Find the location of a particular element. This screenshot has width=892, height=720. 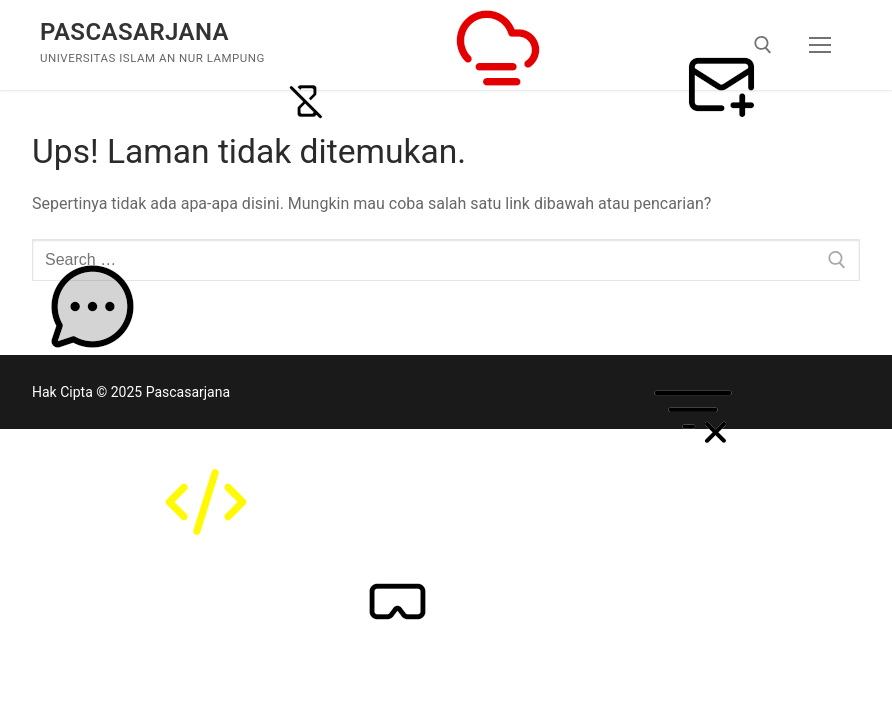

access virtual reality or VR mode is located at coordinates (397, 601).